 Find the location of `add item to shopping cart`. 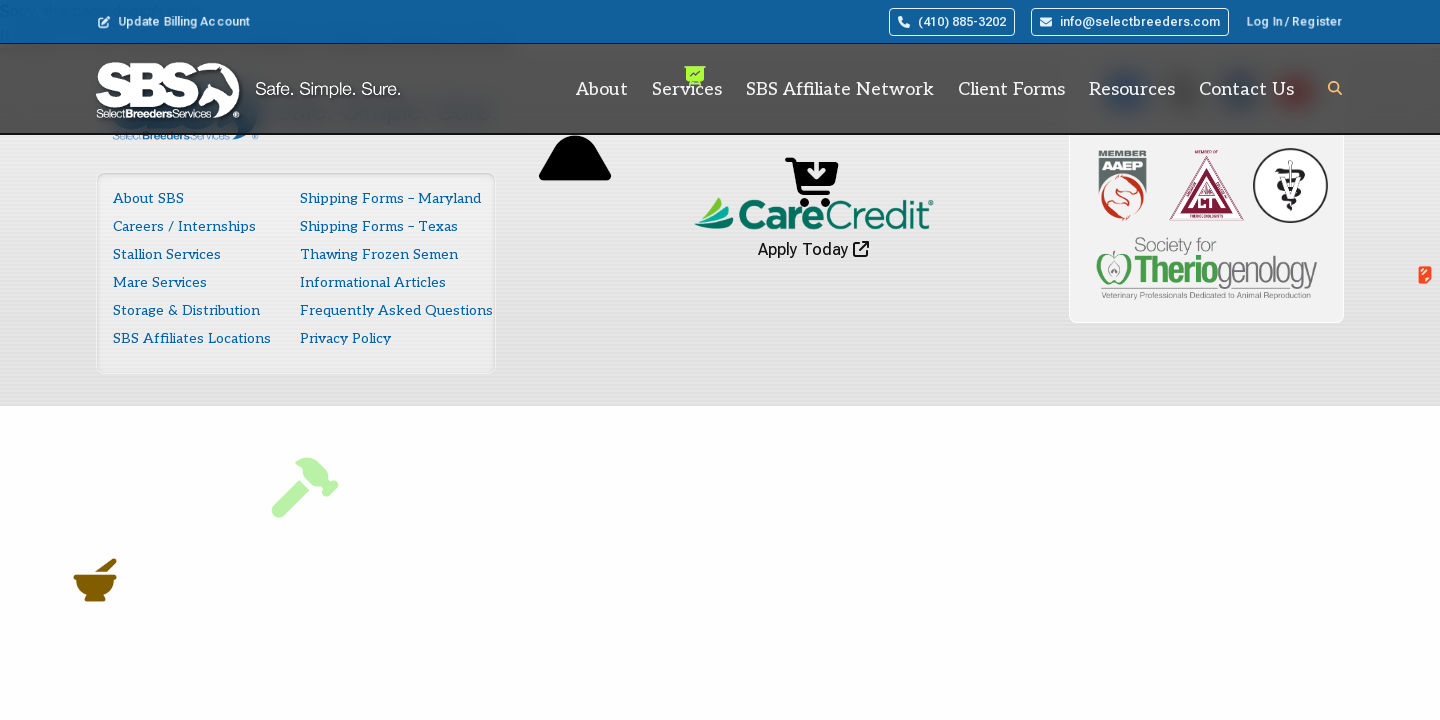

add item to shopping cart is located at coordinates (815, 183).